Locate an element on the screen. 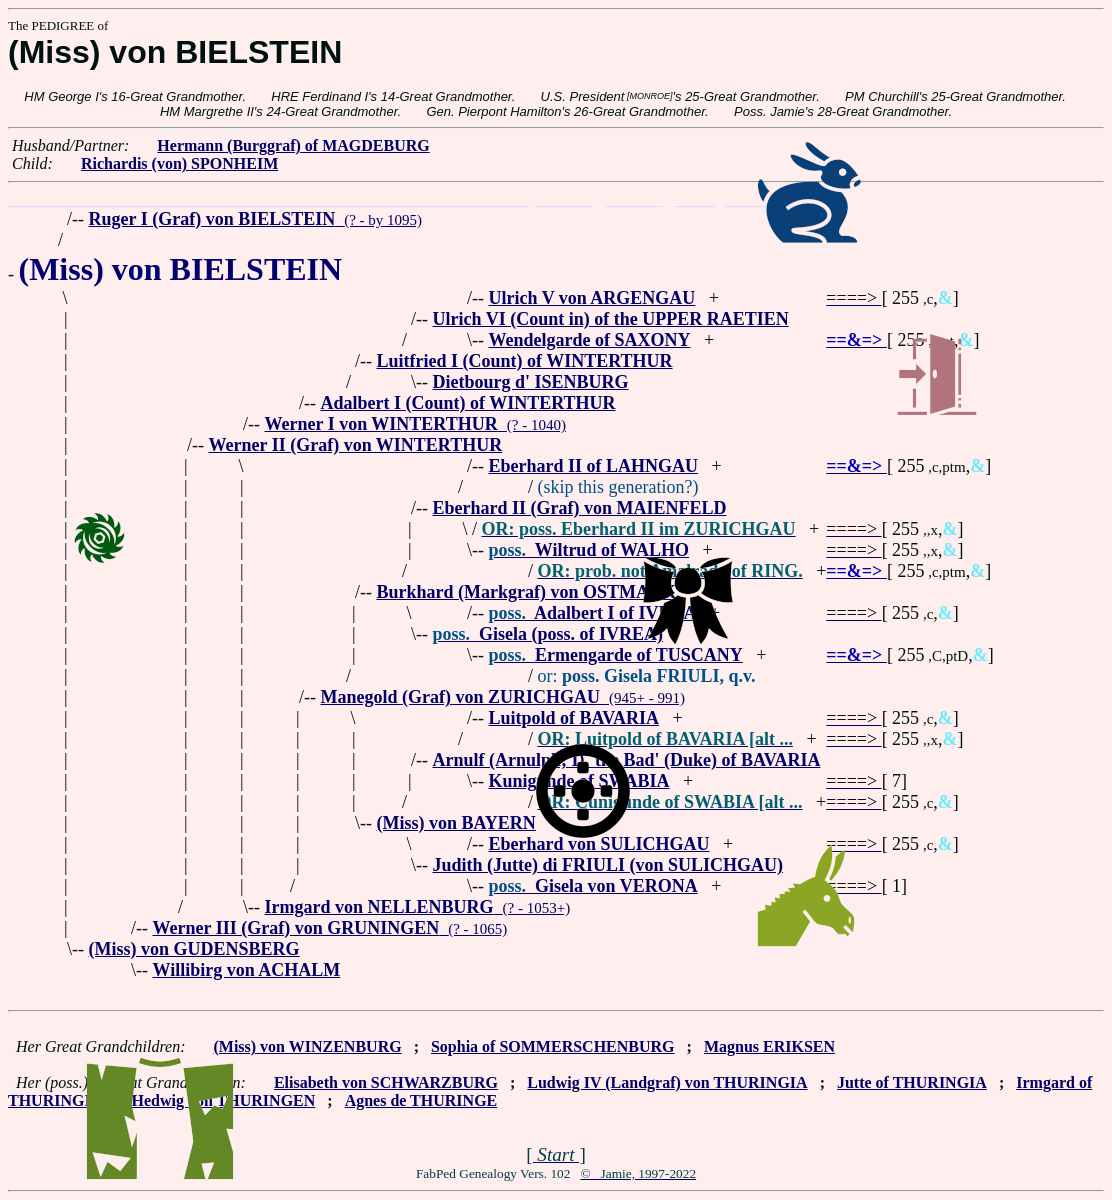  add a decorative bow or ribbon to gift wrapping is located at coordinates (688, 601).